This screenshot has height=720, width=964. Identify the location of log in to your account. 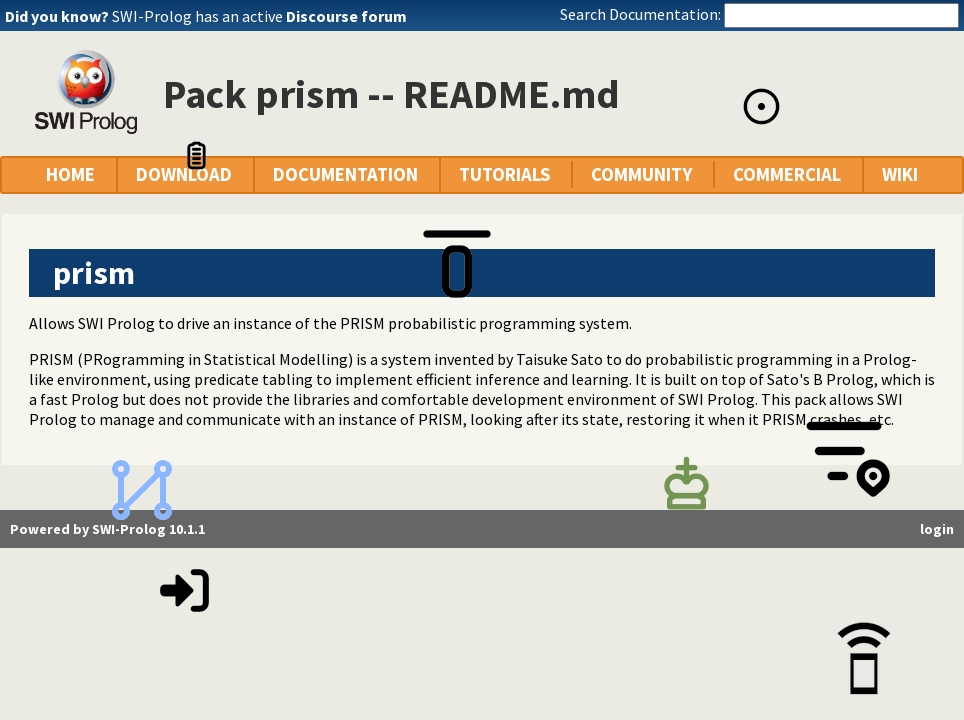
(184, 590).